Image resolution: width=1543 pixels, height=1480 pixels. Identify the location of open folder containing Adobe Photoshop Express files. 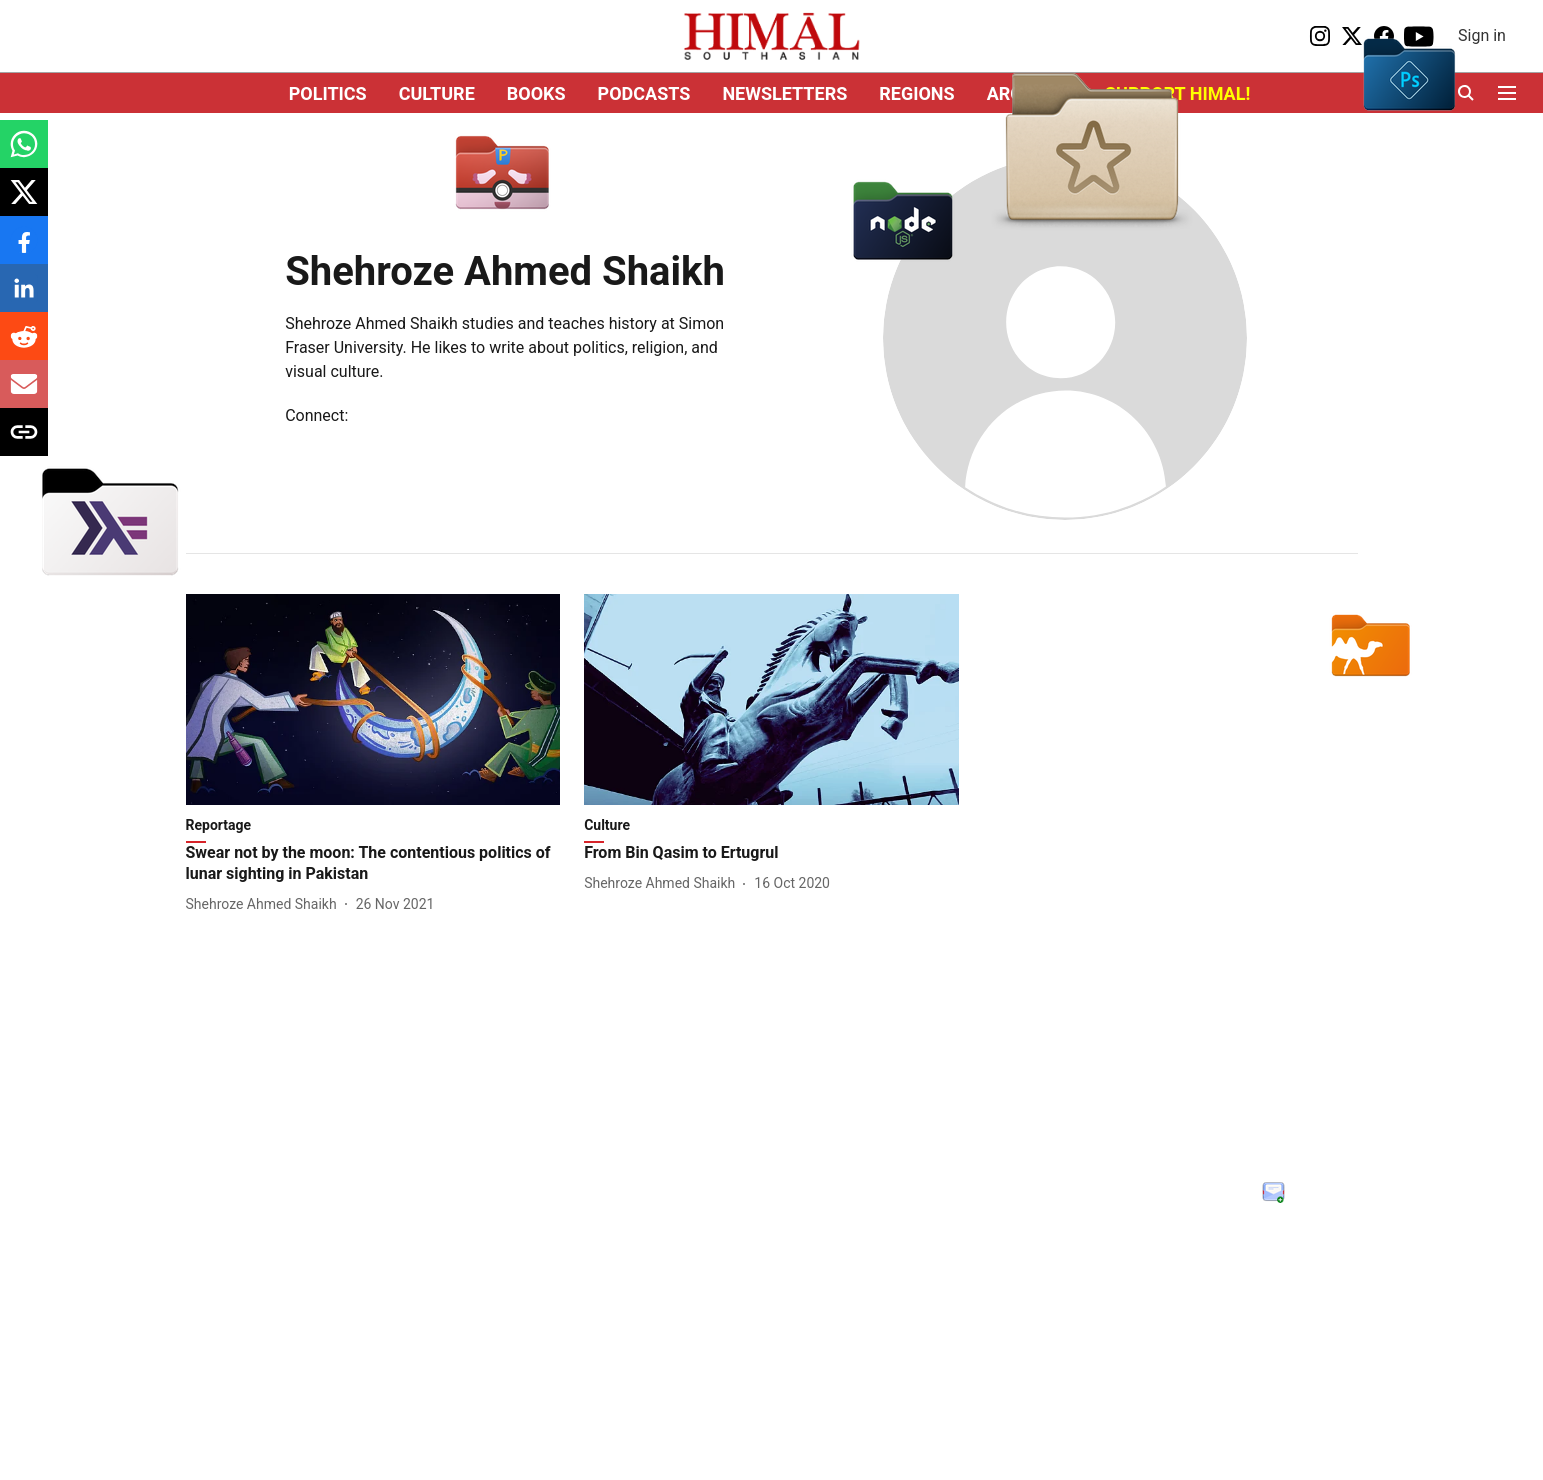
(1409, 77).